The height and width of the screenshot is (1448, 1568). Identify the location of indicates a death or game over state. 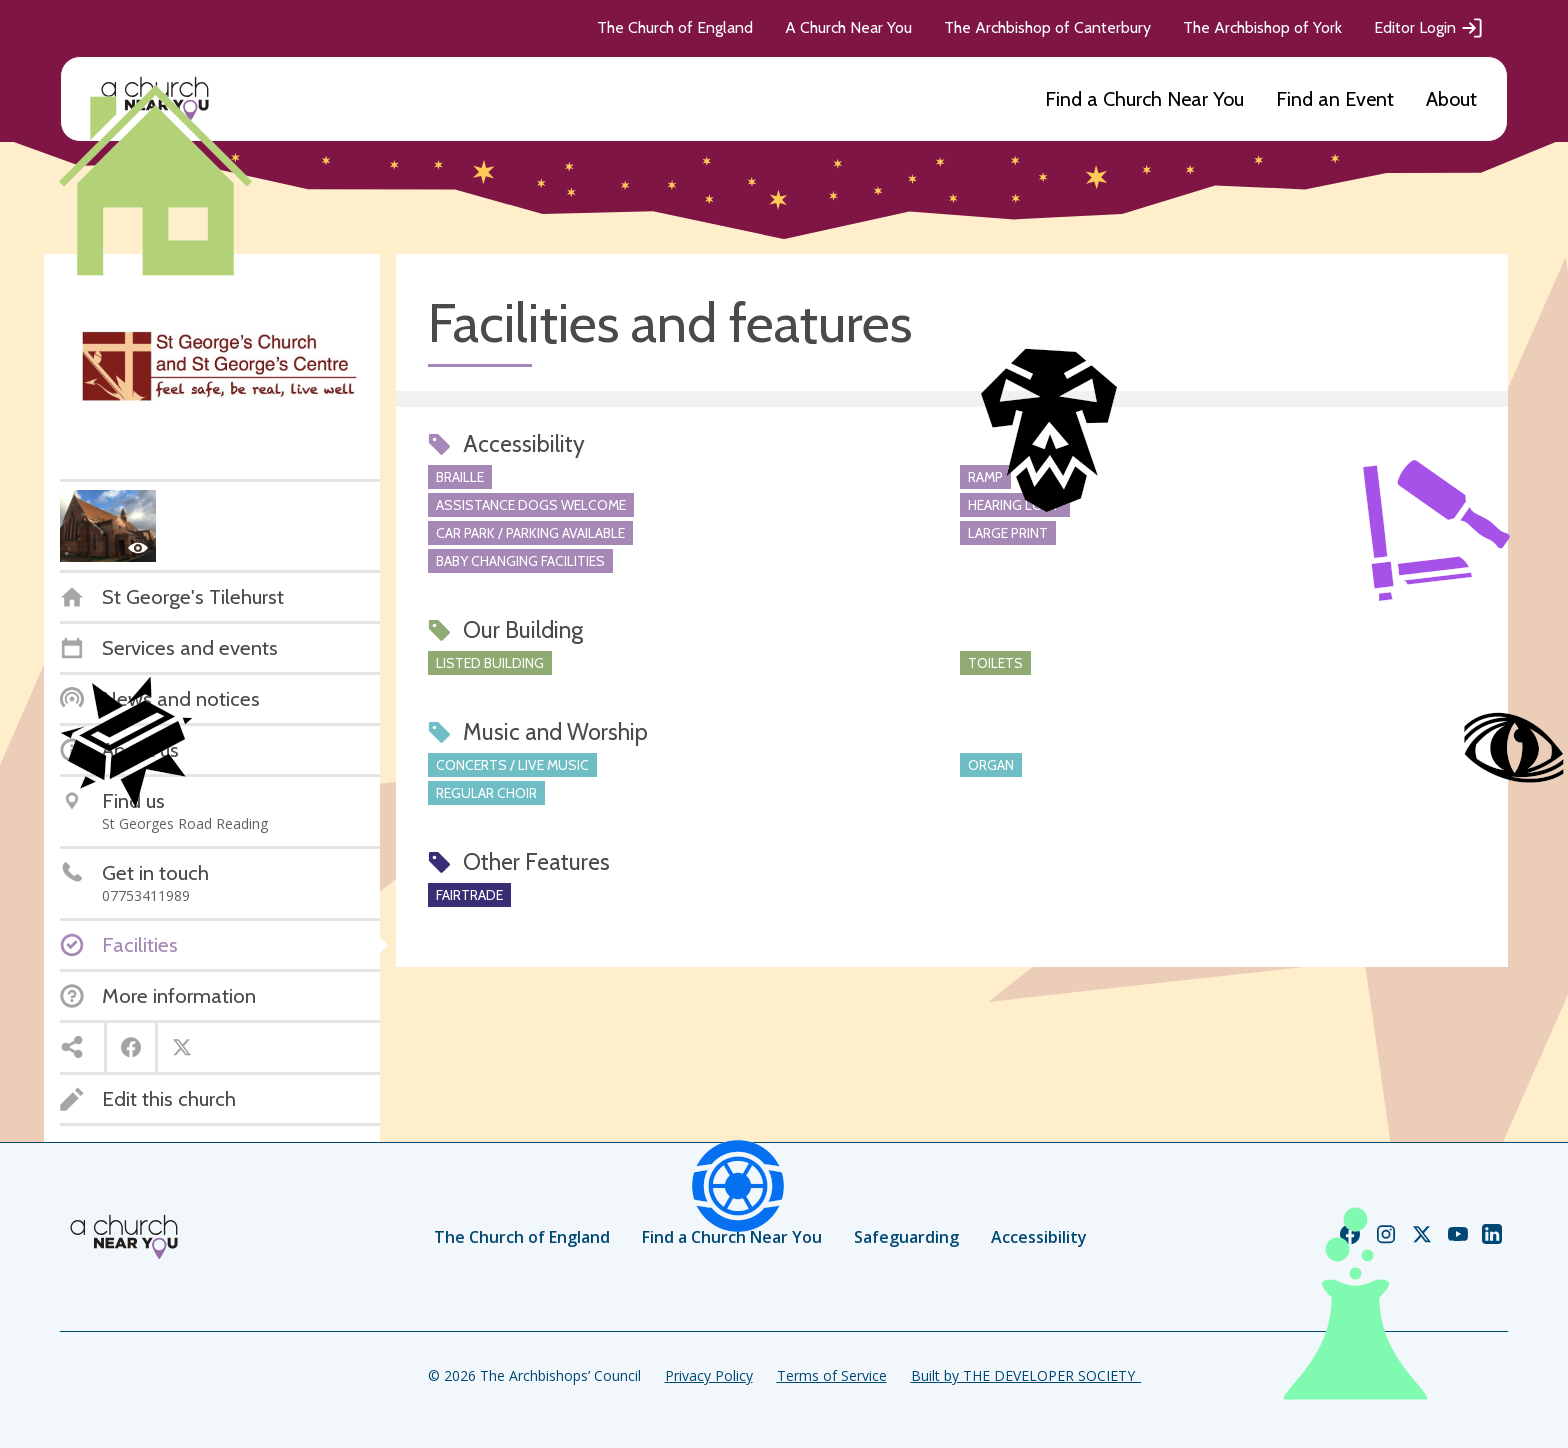
(1049, 430).